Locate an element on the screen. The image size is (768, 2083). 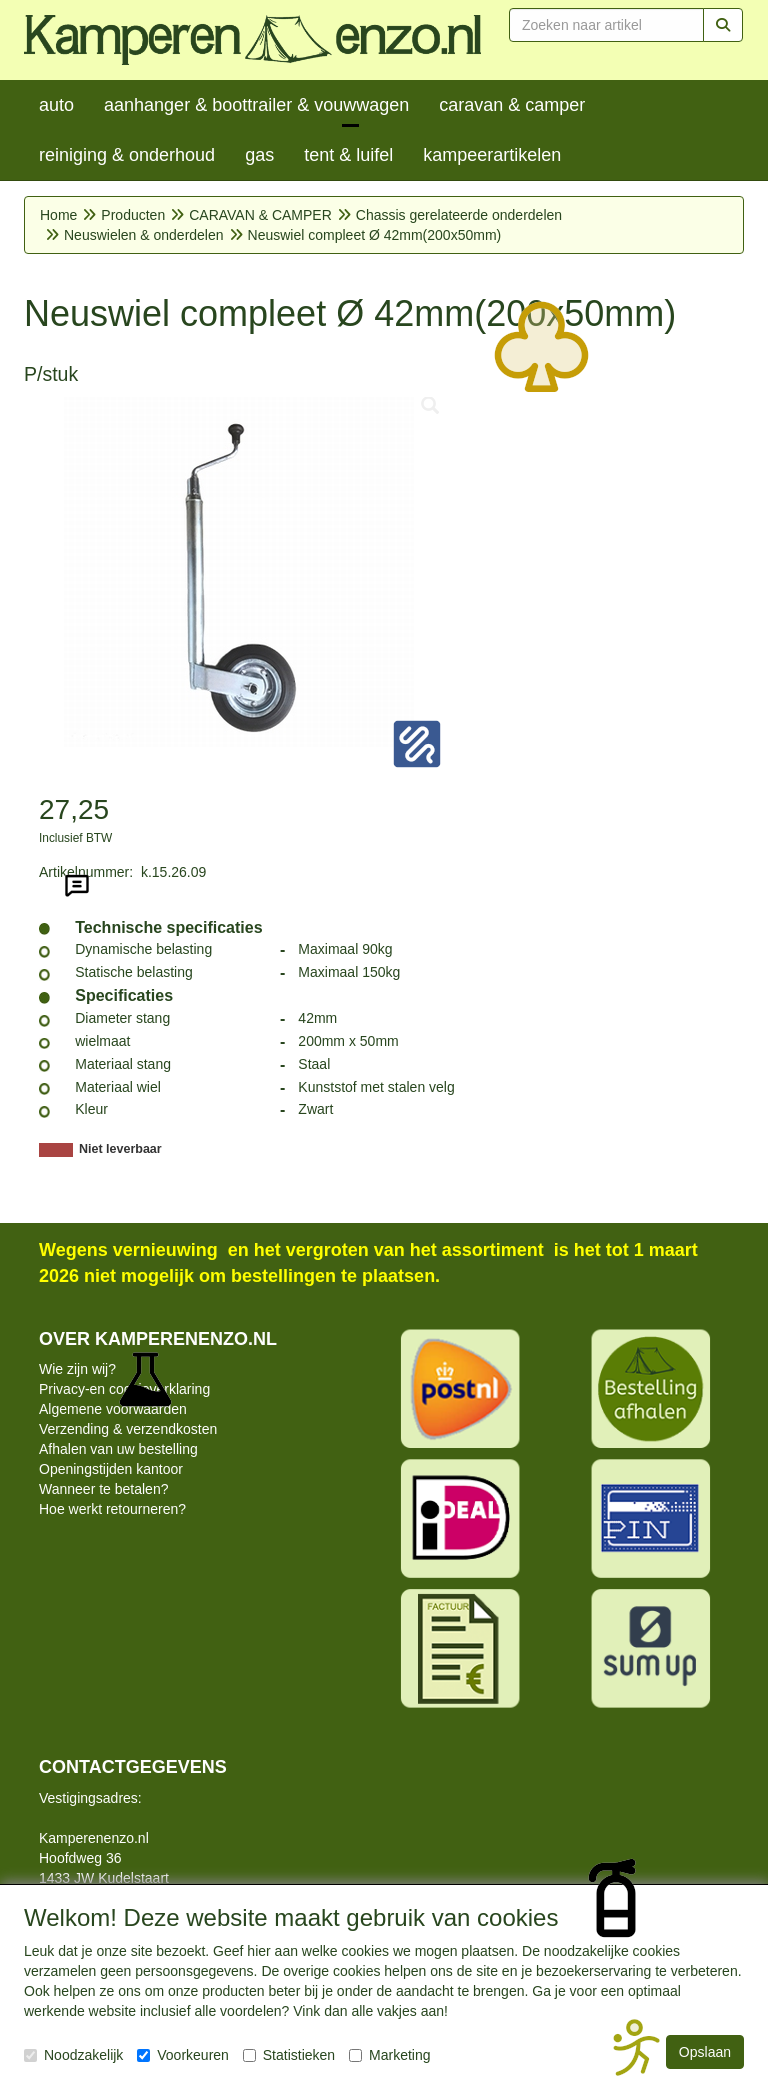
access throwing or toss-related activities is located at coordinates (634, 2046).